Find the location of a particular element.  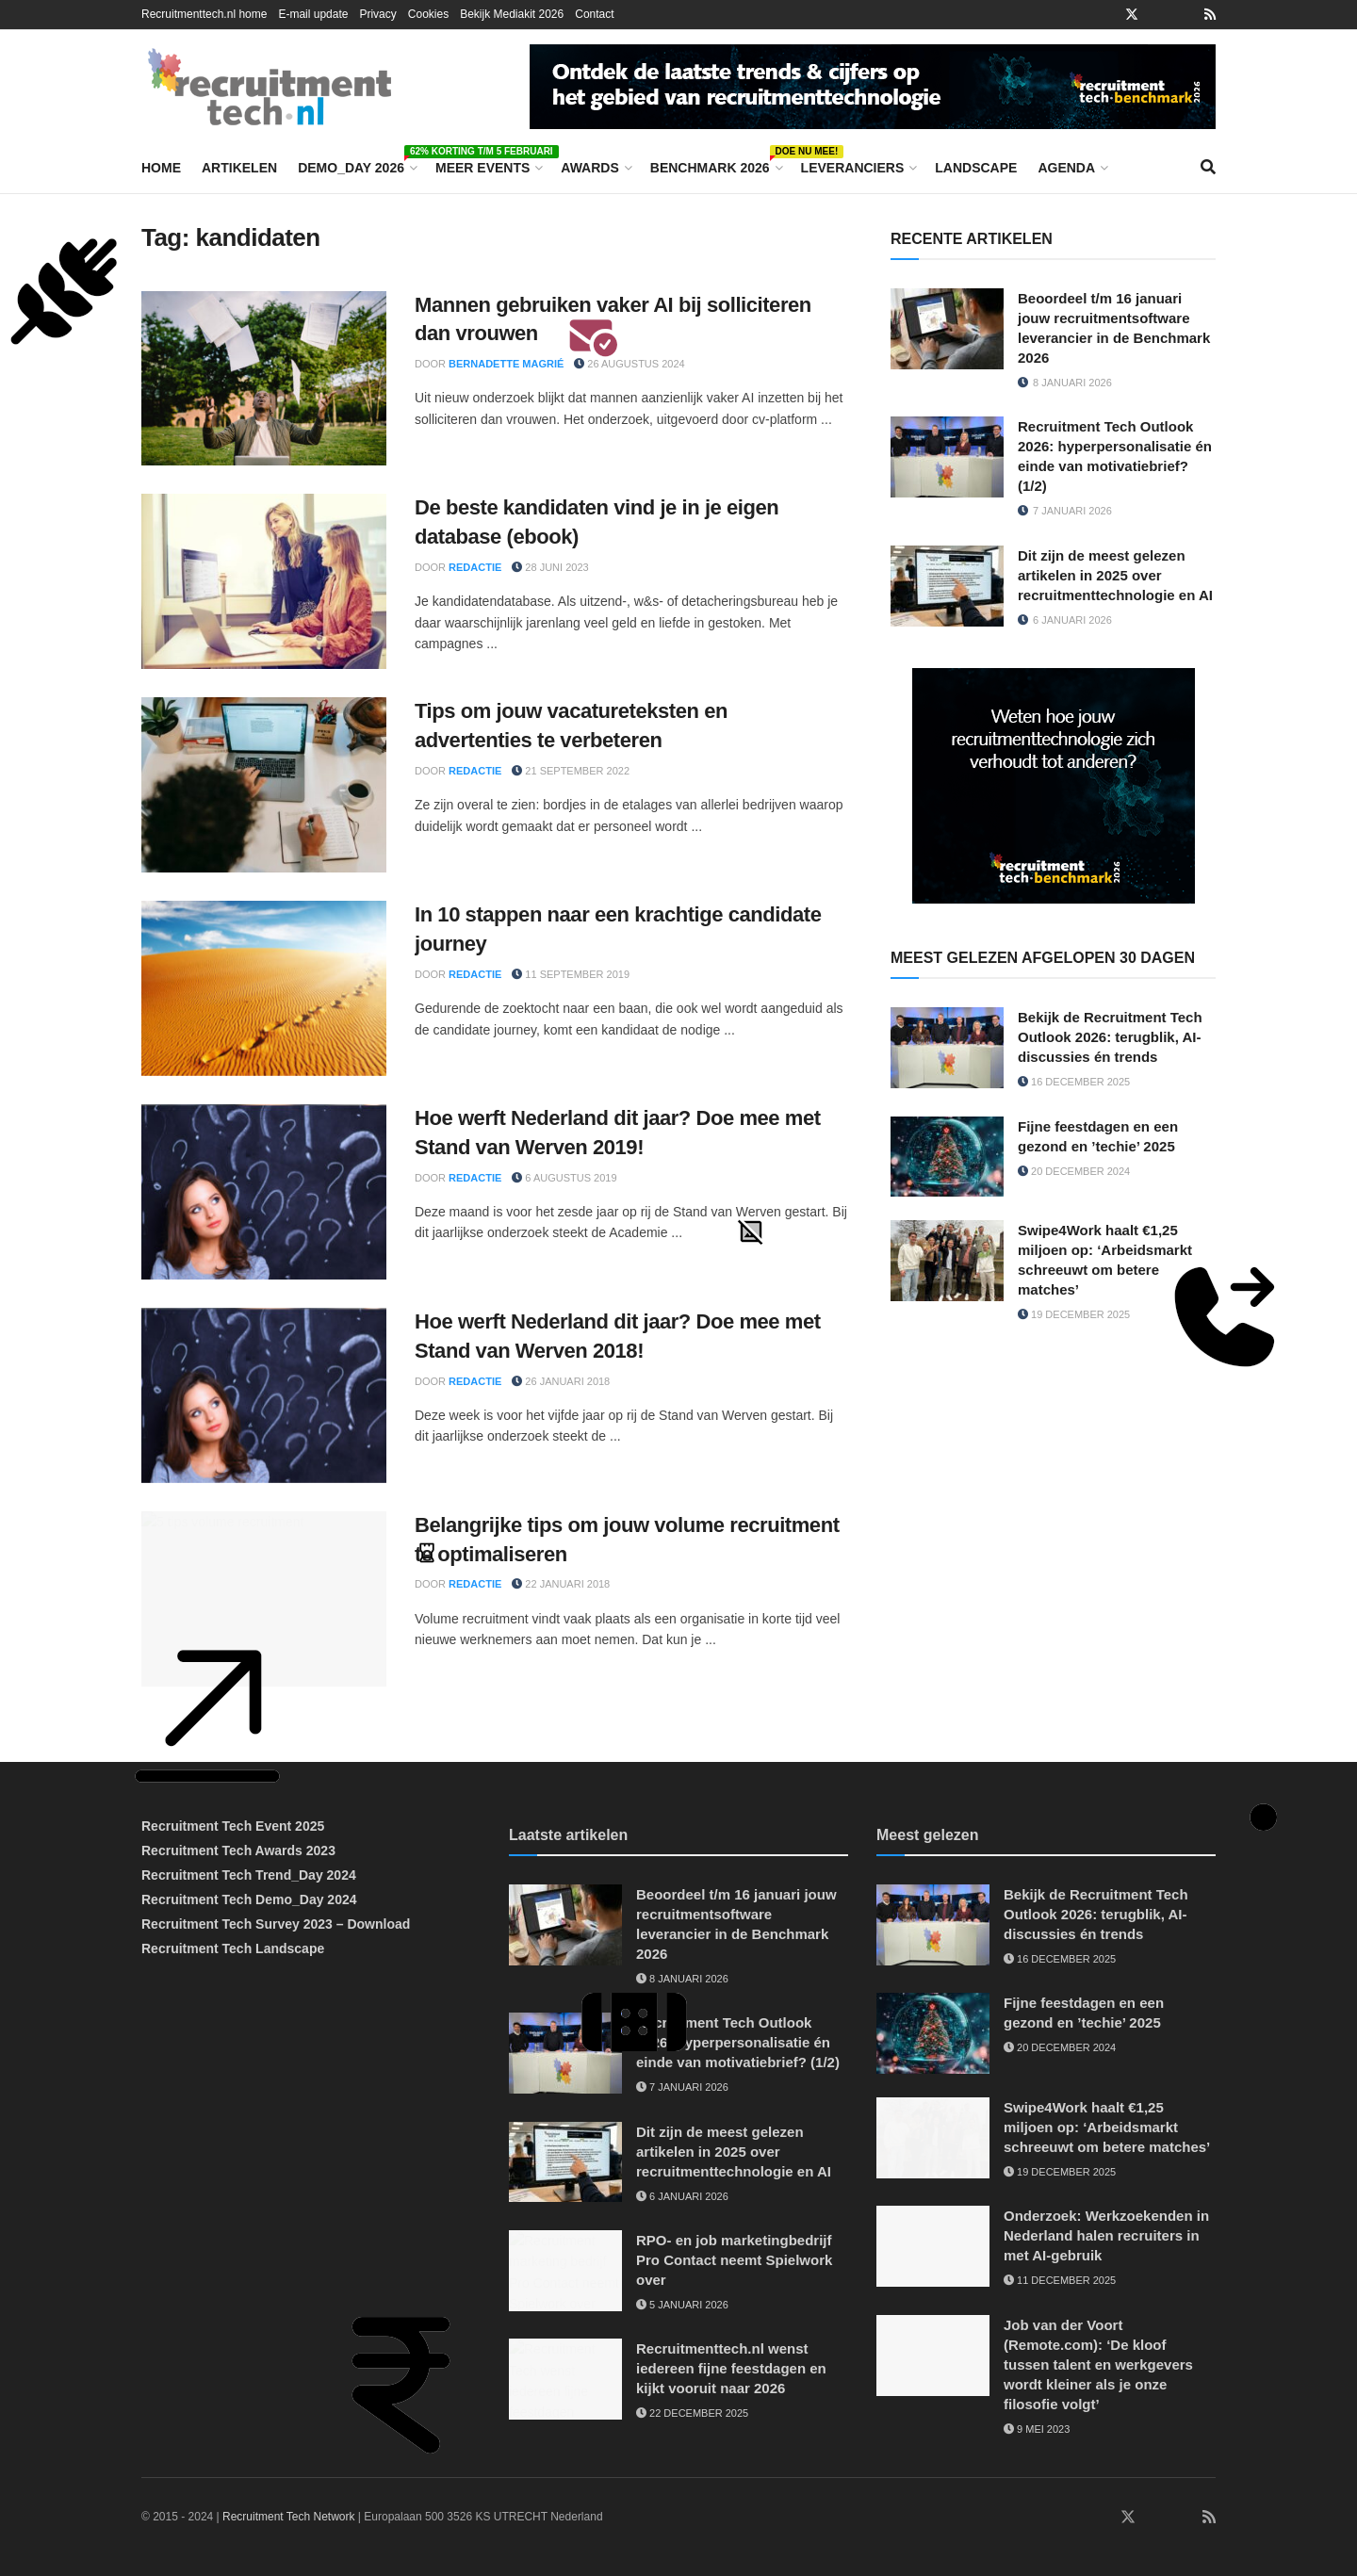

email verified successfully is located at coordinates (591, 335).